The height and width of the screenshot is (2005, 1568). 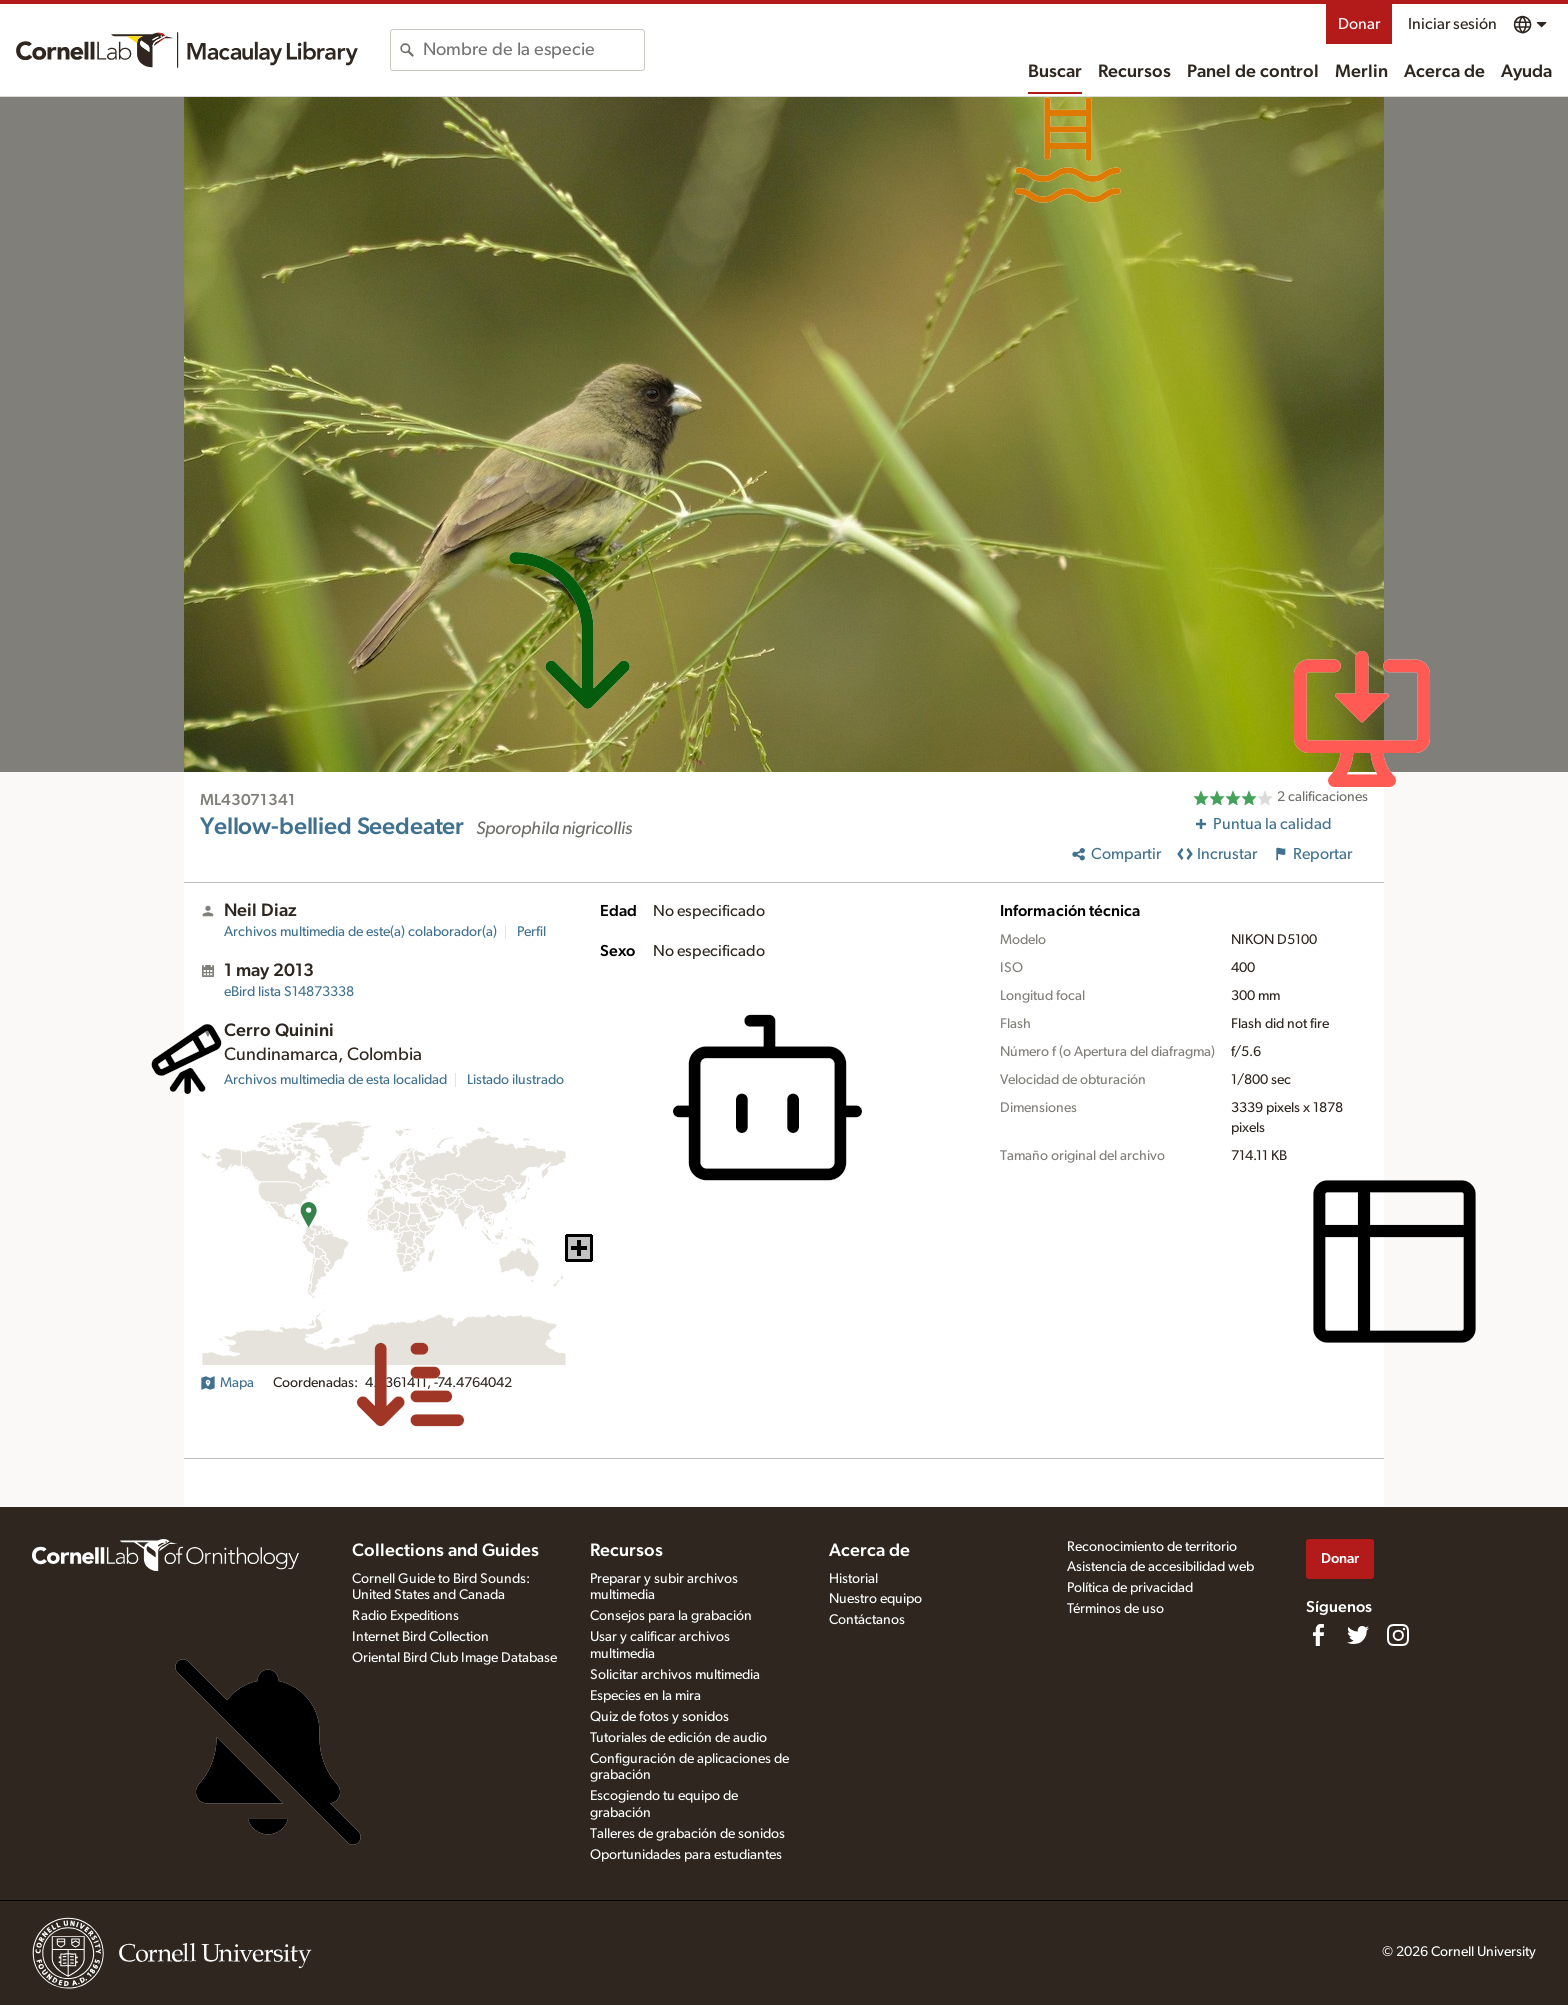 I want to click on view dependabot alerts and automated dependency updates, so click(x=767, y=1101).